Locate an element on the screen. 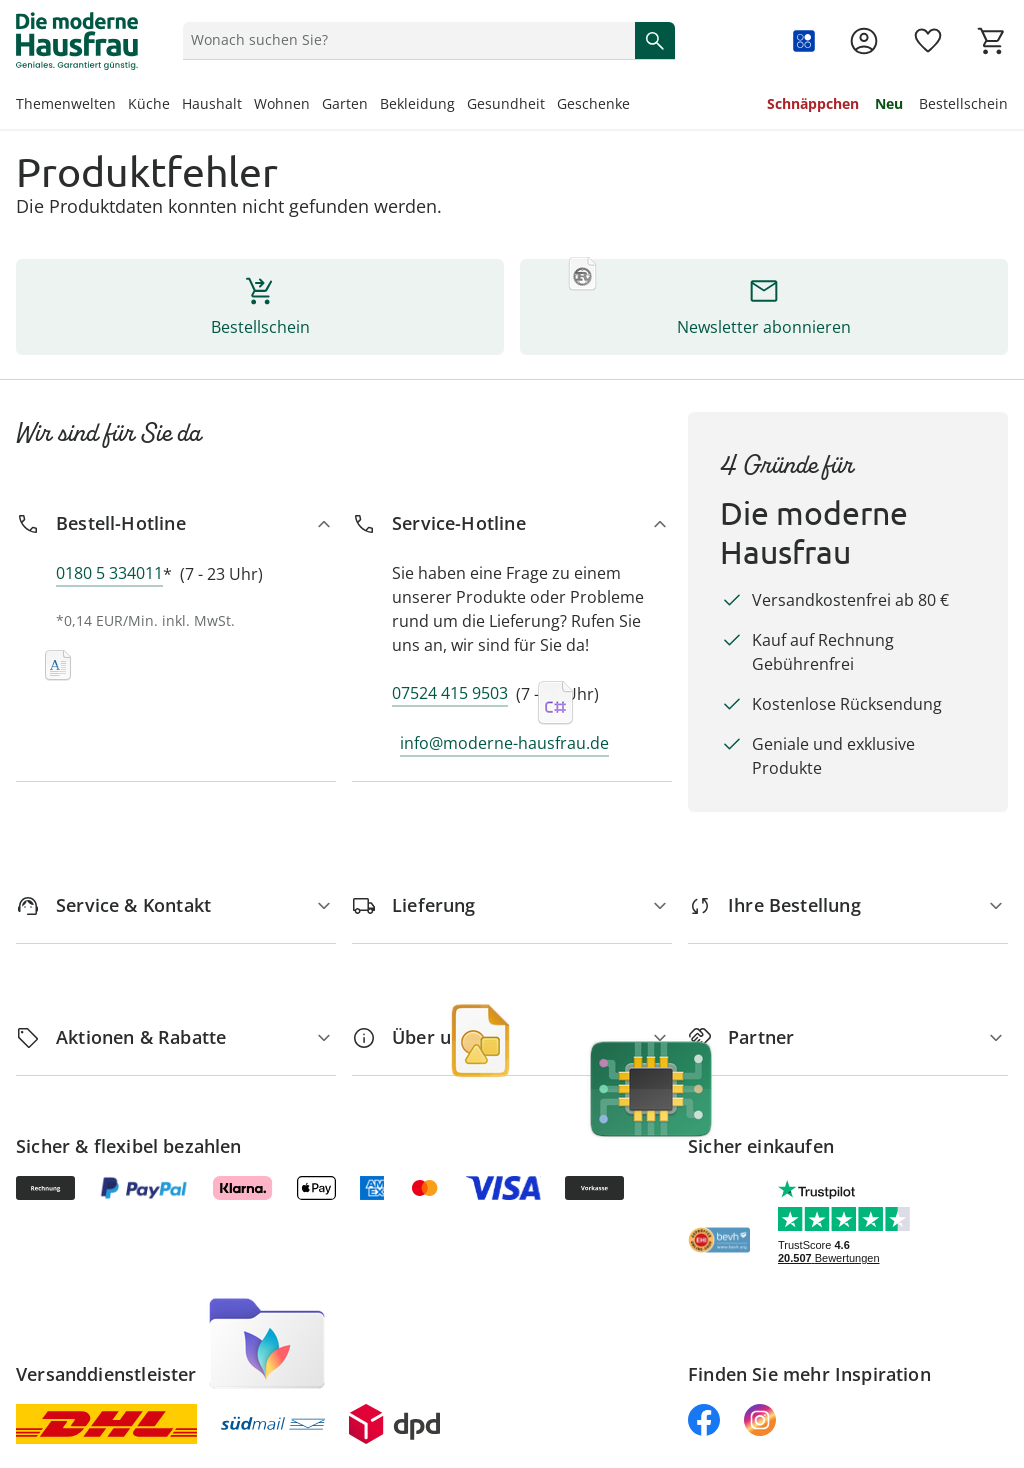 The width and height of the screenshot is (1024, 1468). open mindnode documents folder is located at coordinates (266, 1346).